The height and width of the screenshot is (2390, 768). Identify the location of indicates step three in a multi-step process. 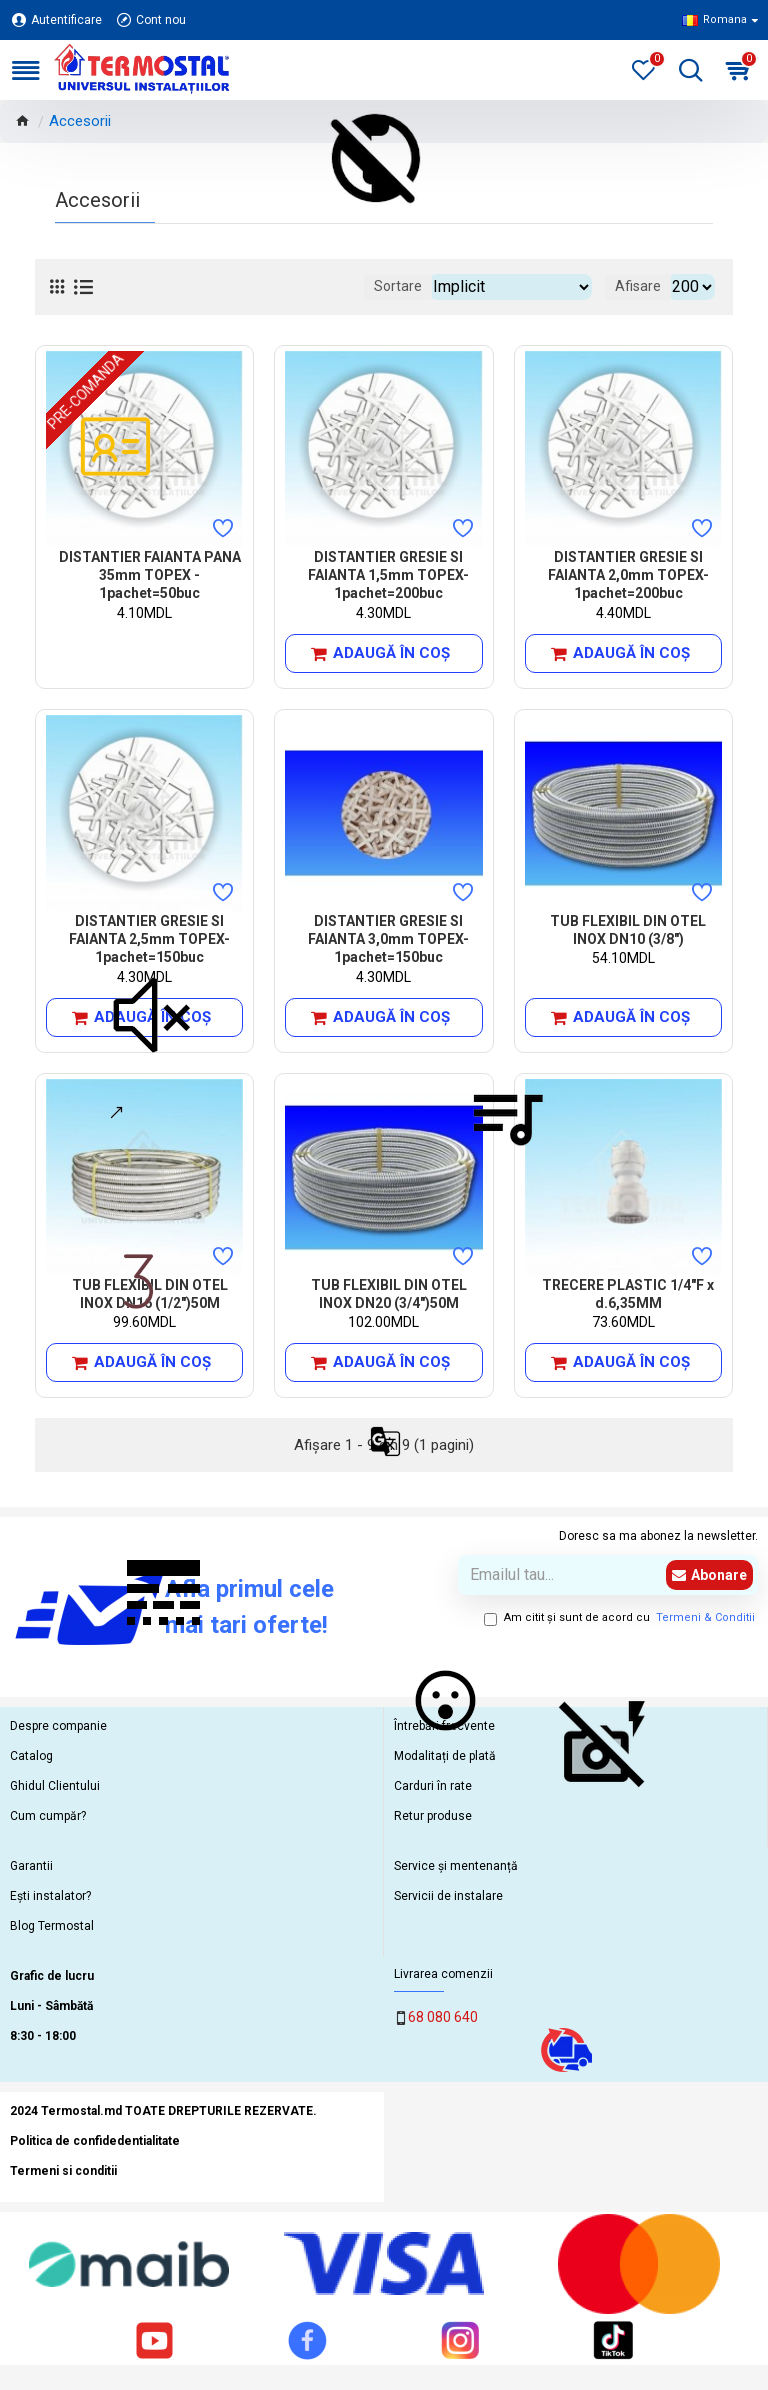
(138, 1281).